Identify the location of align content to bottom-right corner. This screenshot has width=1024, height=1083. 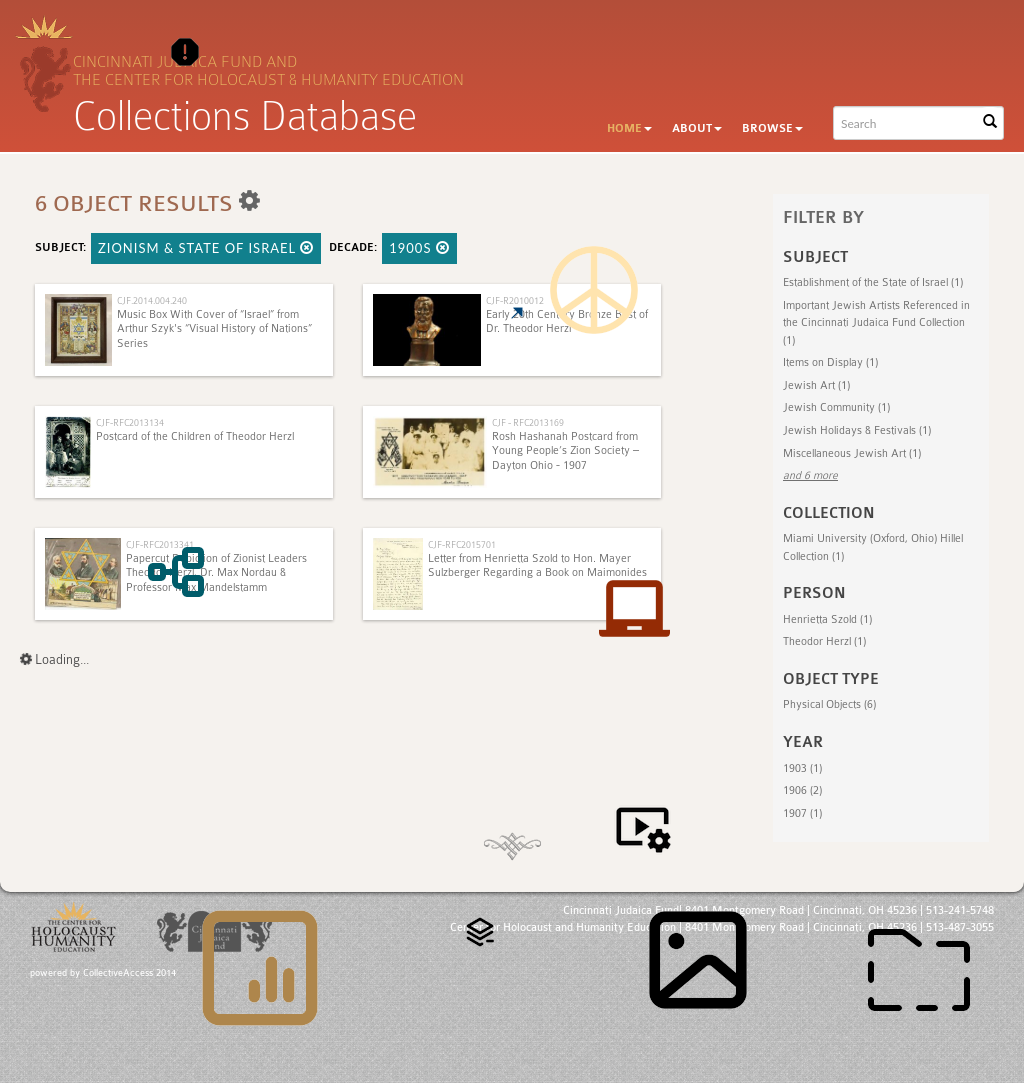
(260, 968).